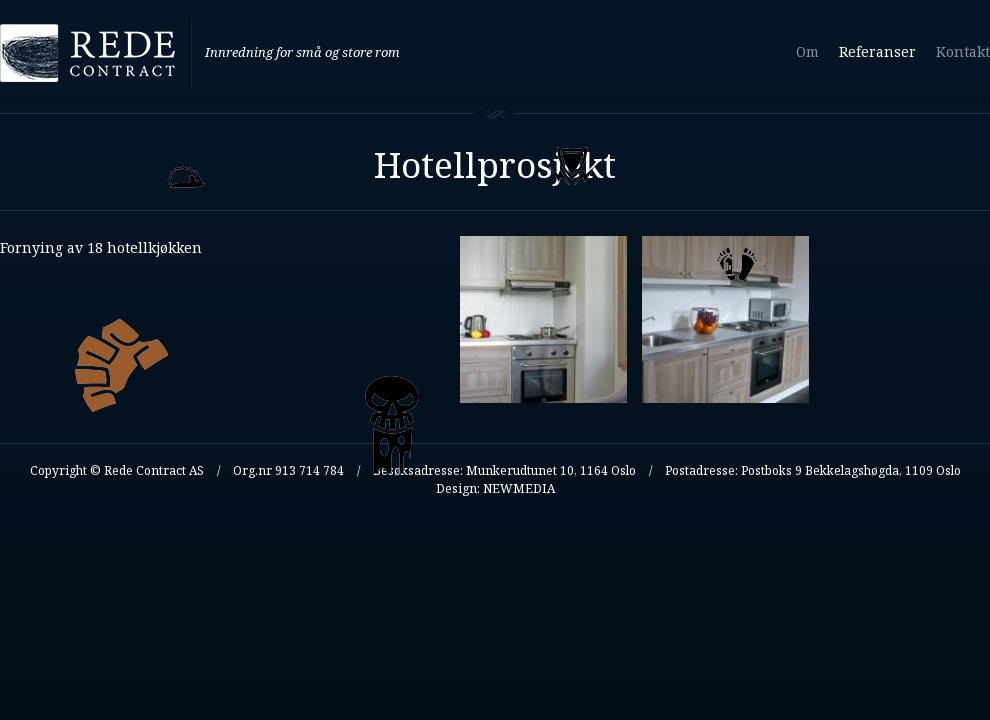 This screenshot has width=990, height=720. I want to click on decorative animal icon for games or profiles, so click(186, 177).